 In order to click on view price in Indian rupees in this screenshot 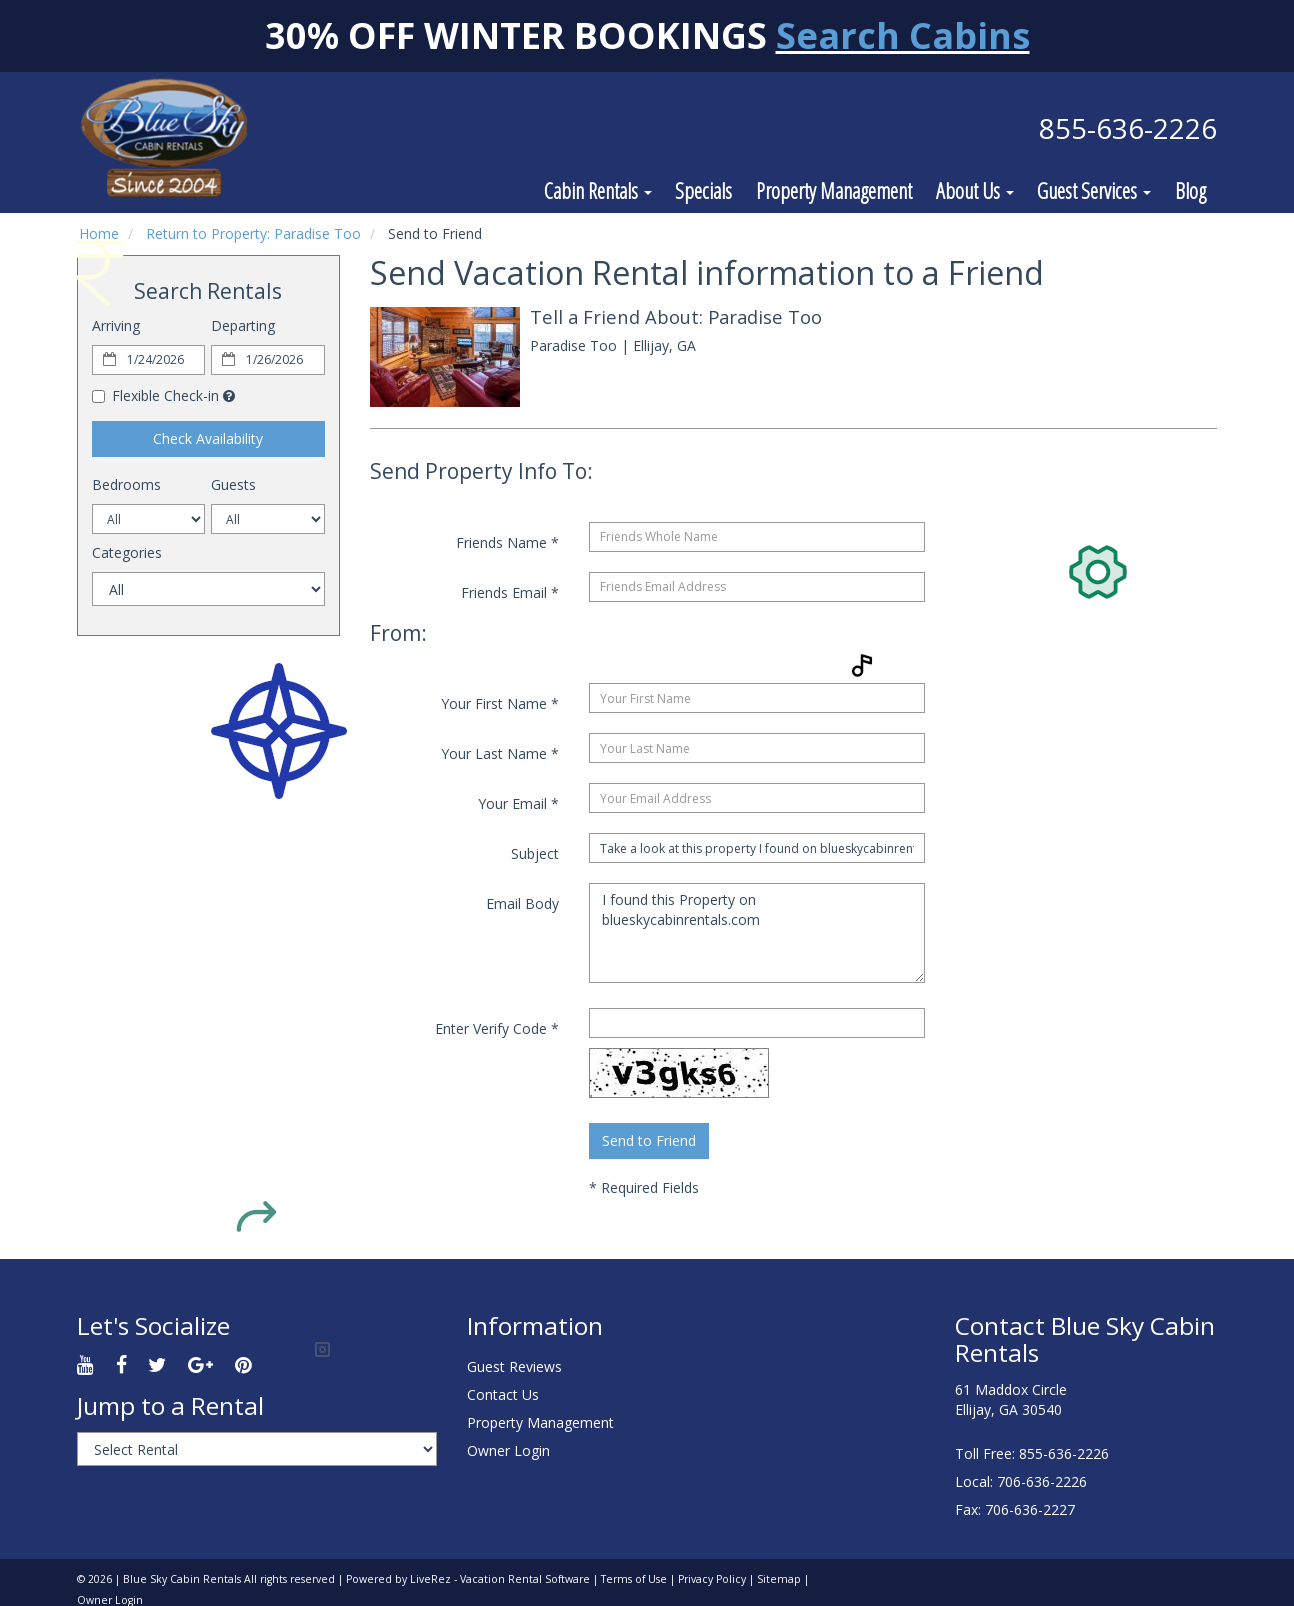, I will do `click(97, 272)`.